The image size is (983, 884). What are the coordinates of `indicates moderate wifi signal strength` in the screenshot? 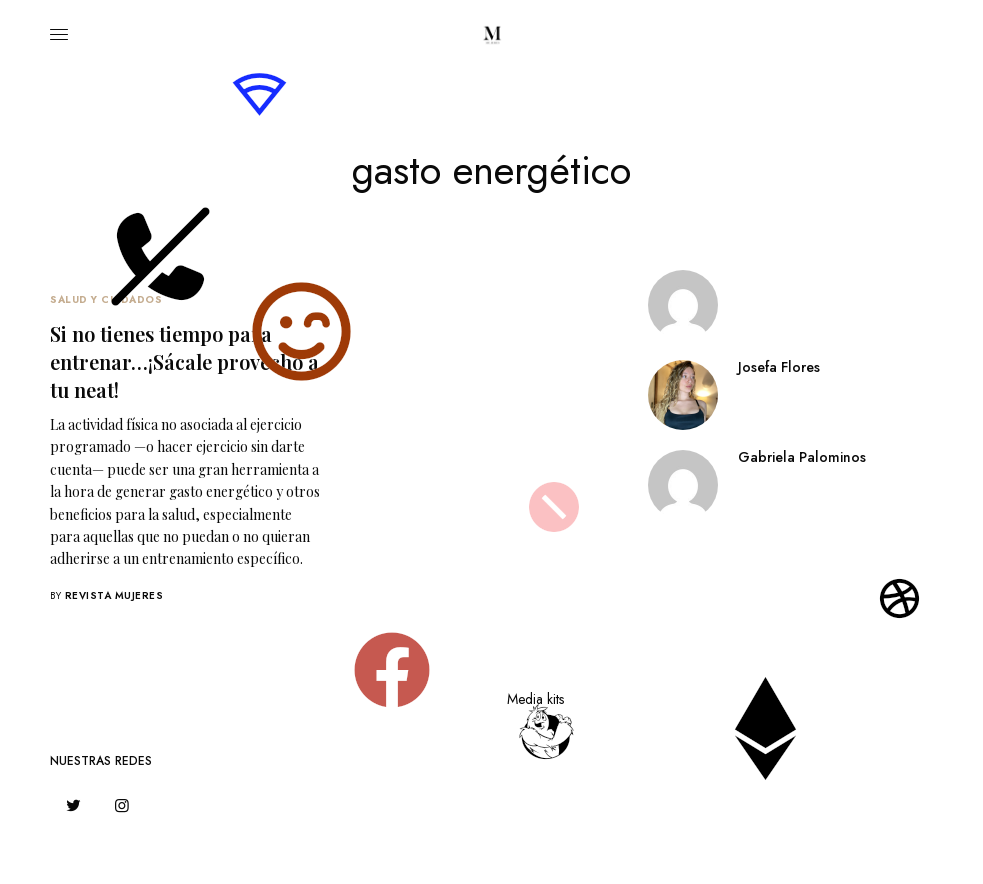 It's located at (259, 94).